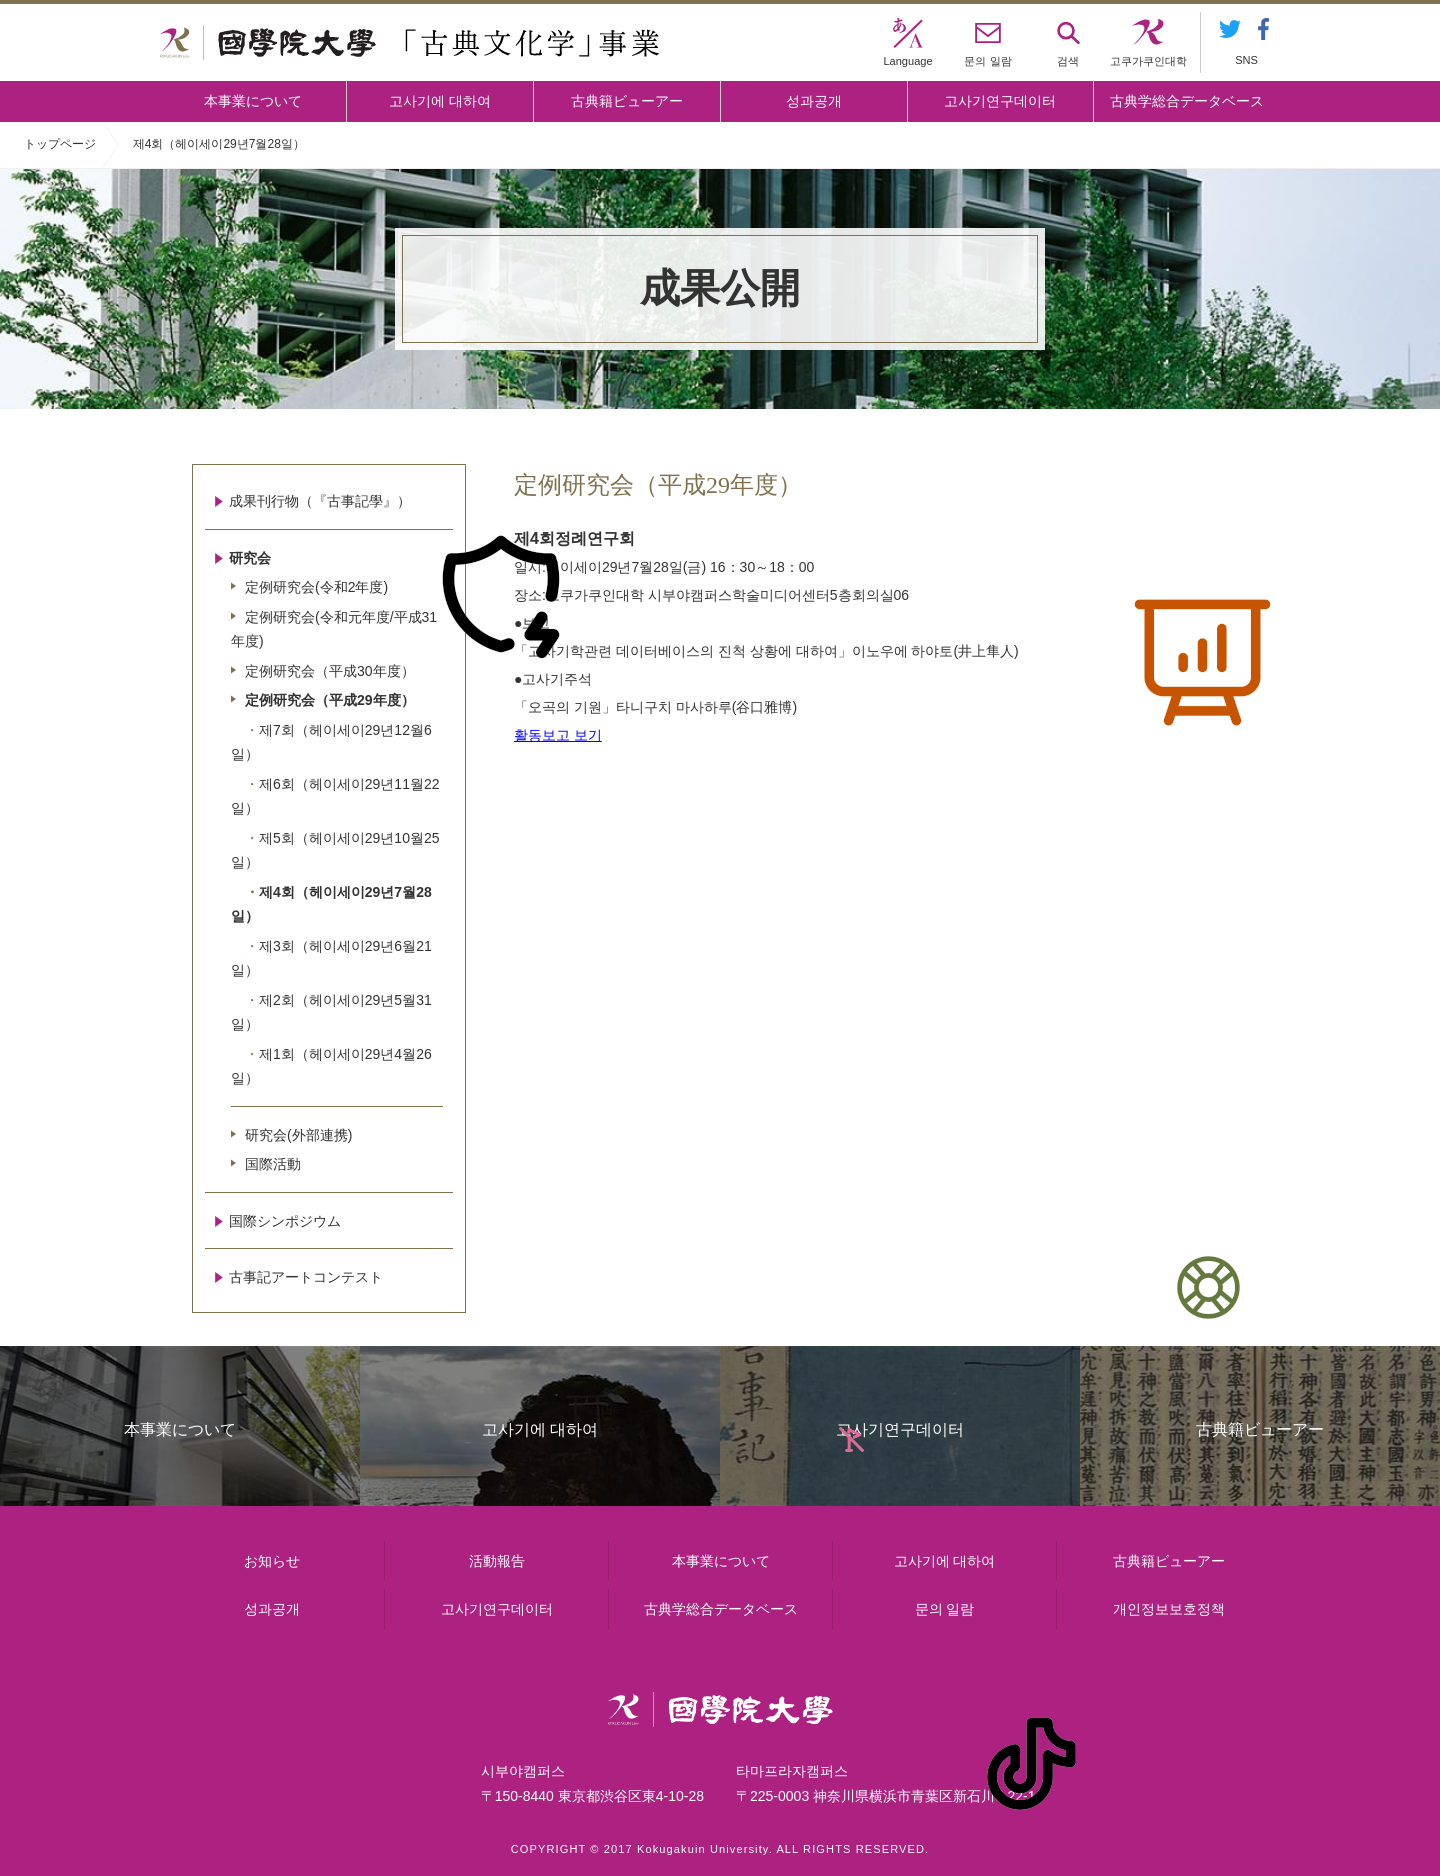  I want to click on open TikTok app, so click(1031, 1765).